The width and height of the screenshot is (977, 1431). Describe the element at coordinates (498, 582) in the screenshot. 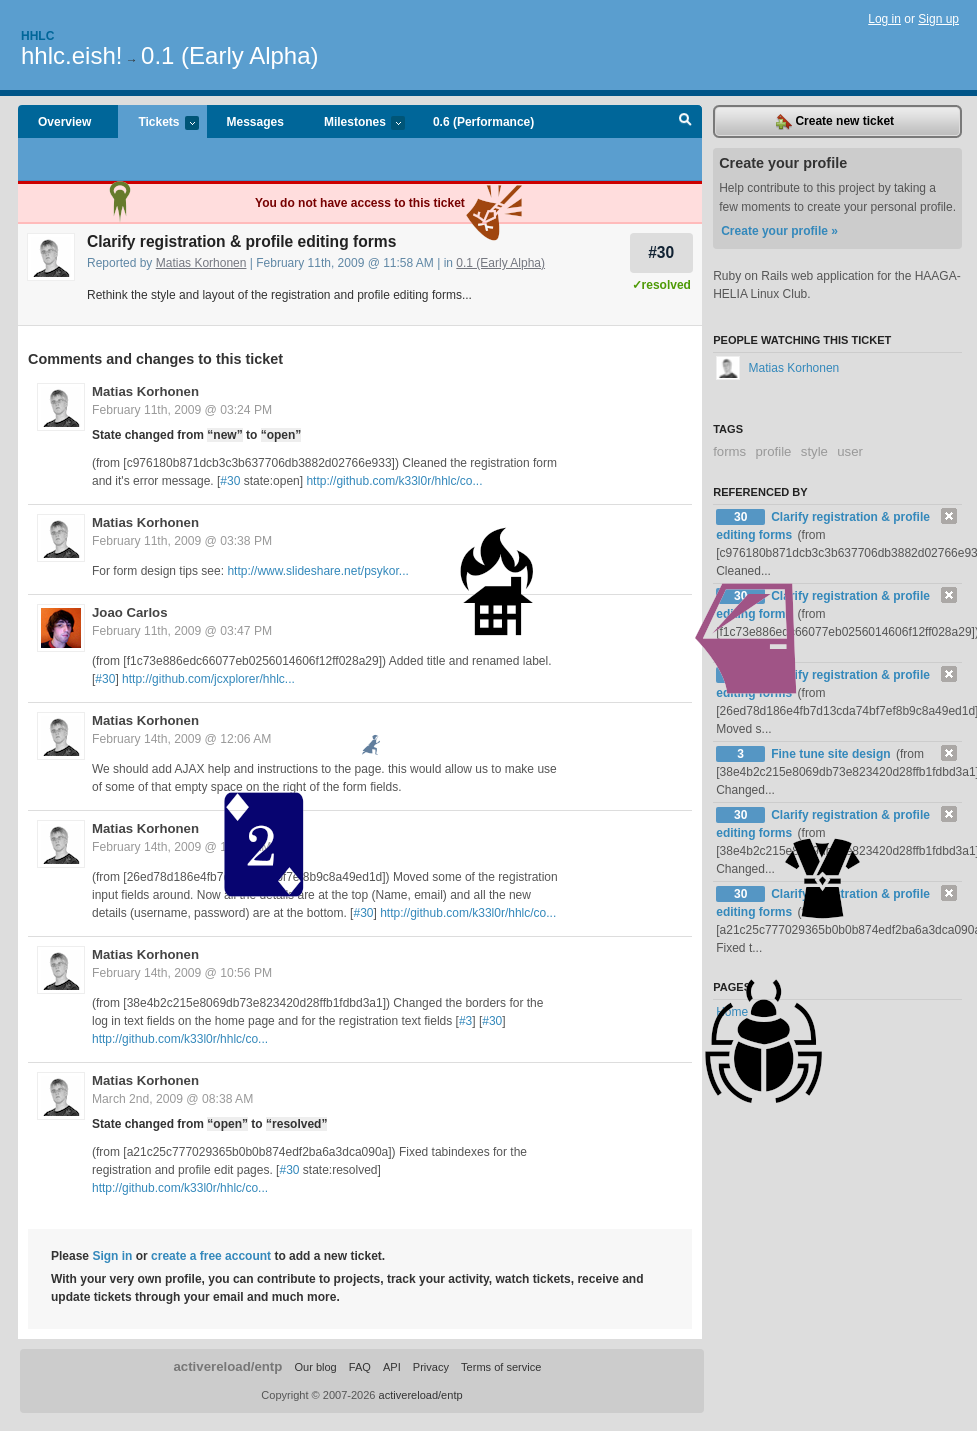

I see `indicates a fire hazard or emergency alert` at that location.